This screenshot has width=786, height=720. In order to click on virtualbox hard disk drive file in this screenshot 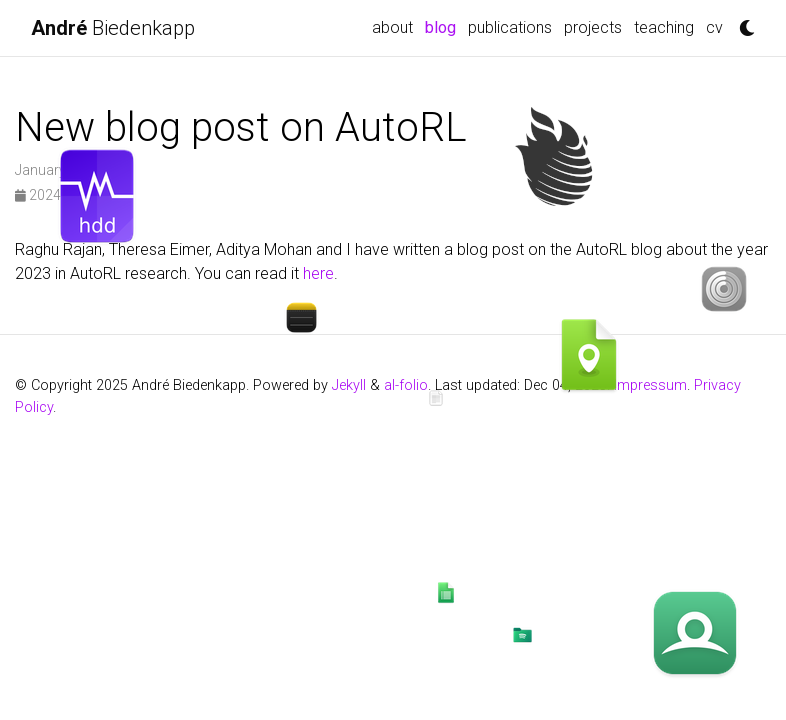, I will do `click(97, 196)`.